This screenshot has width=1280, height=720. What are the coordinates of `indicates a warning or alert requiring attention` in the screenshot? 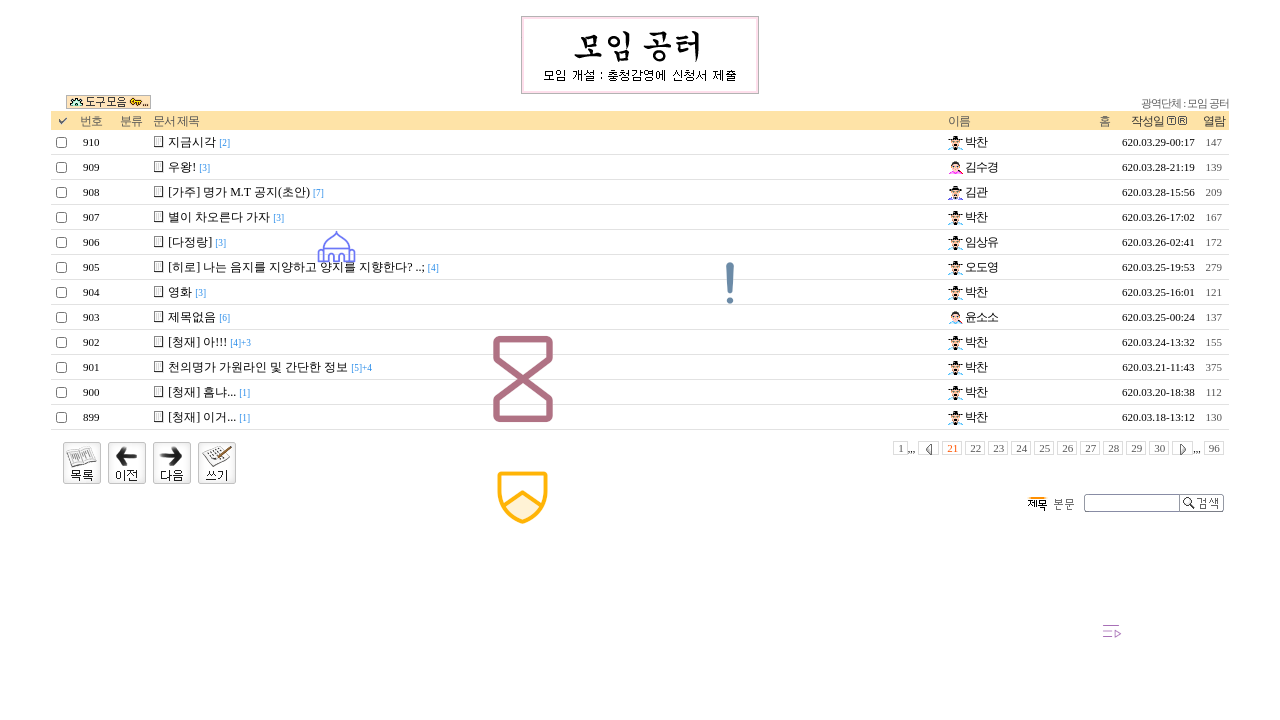 It's located at (730, 283).